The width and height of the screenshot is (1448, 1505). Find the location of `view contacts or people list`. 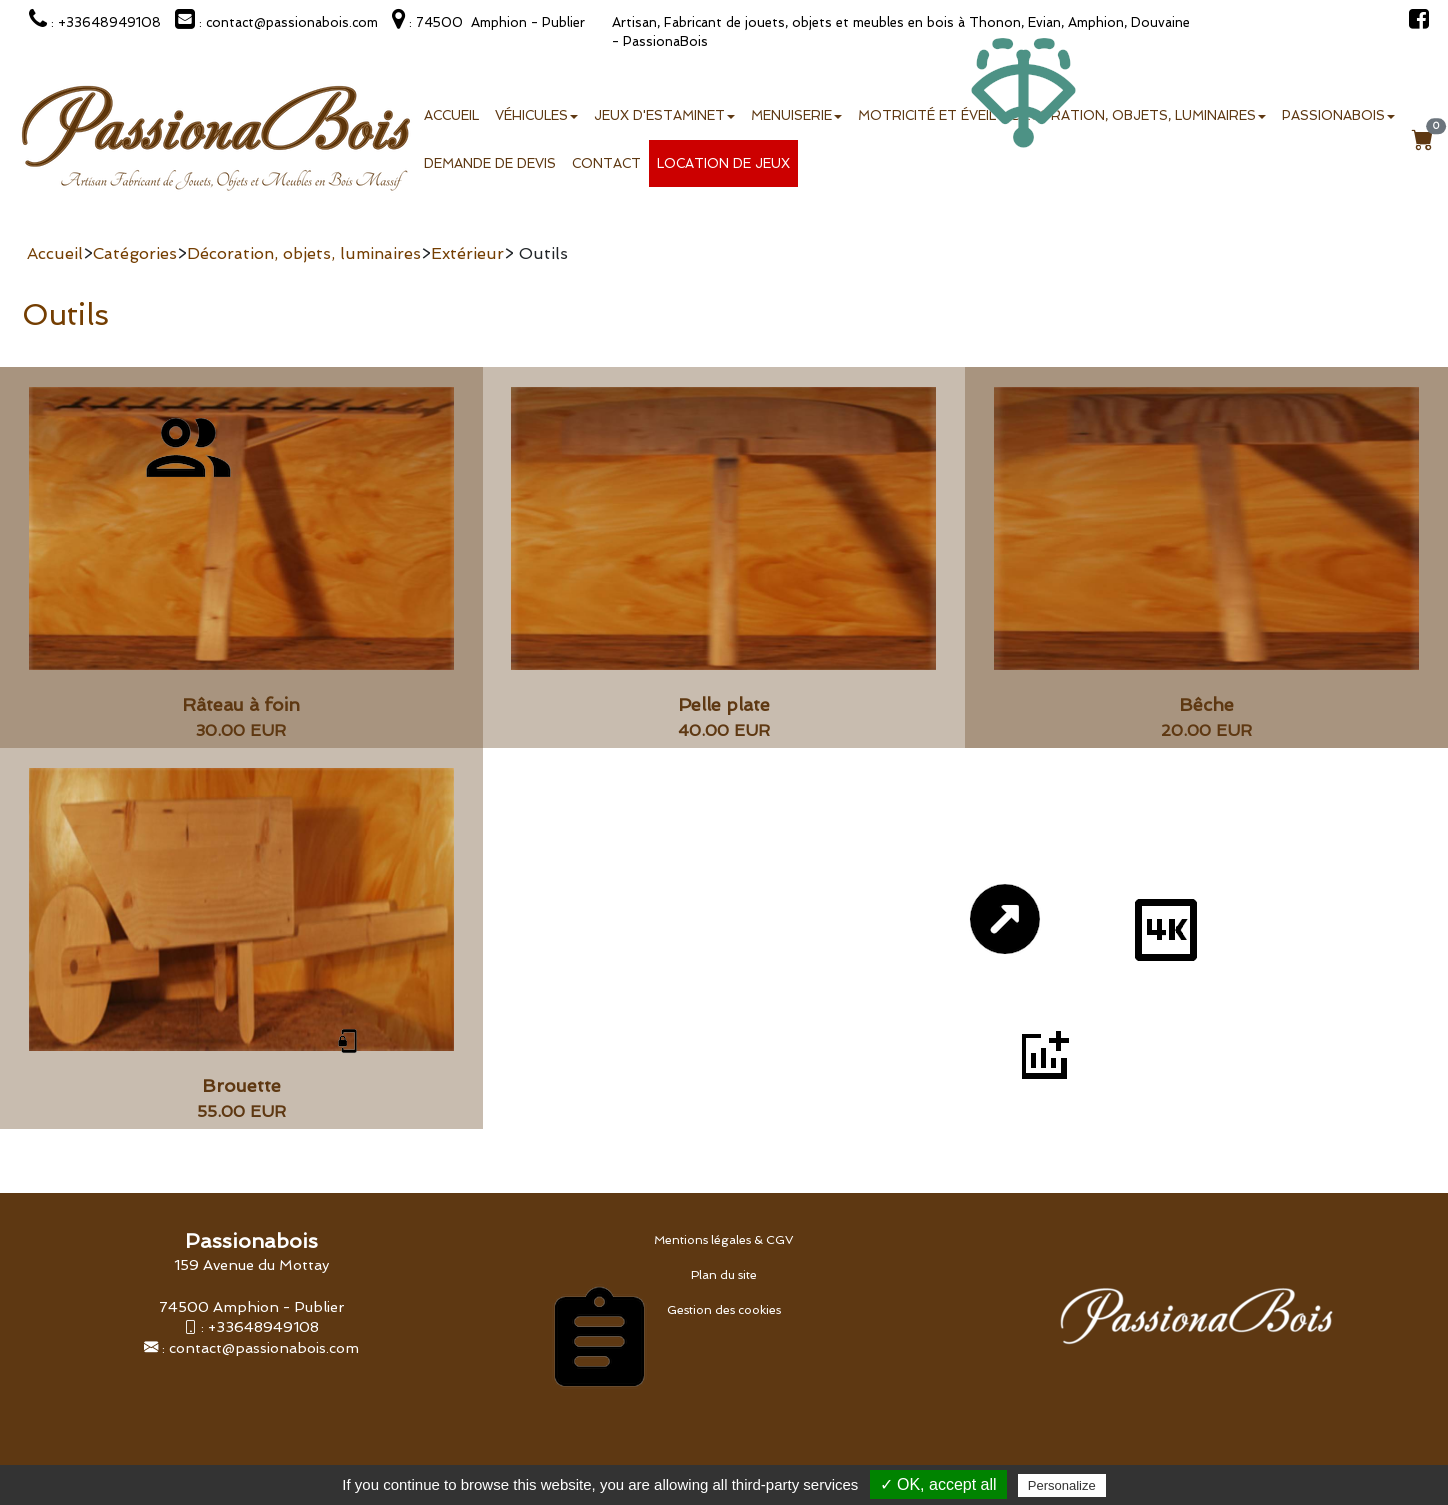

view contacts or people list is located at coordinates (188, 447).